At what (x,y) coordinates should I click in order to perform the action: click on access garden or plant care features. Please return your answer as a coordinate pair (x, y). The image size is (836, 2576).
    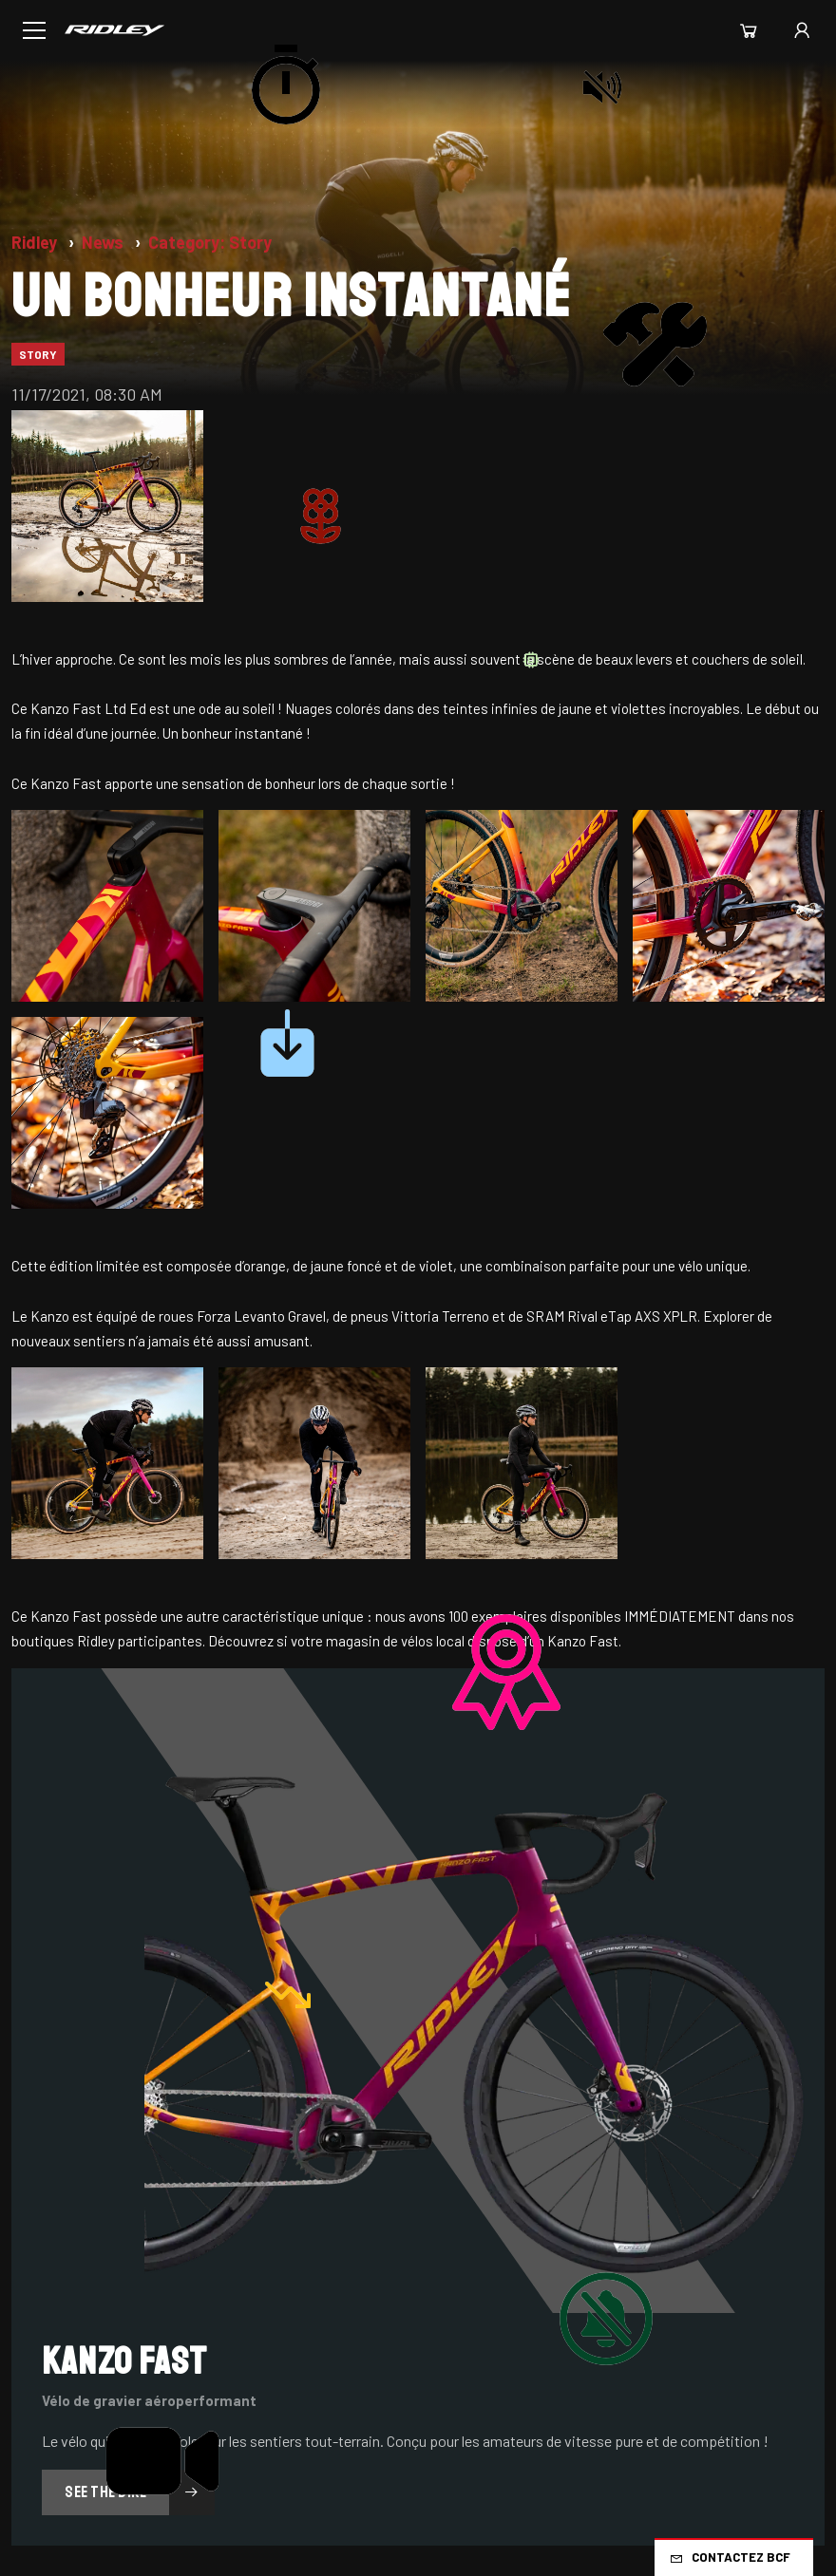
    Looking at the image, I should click on (320, 516).